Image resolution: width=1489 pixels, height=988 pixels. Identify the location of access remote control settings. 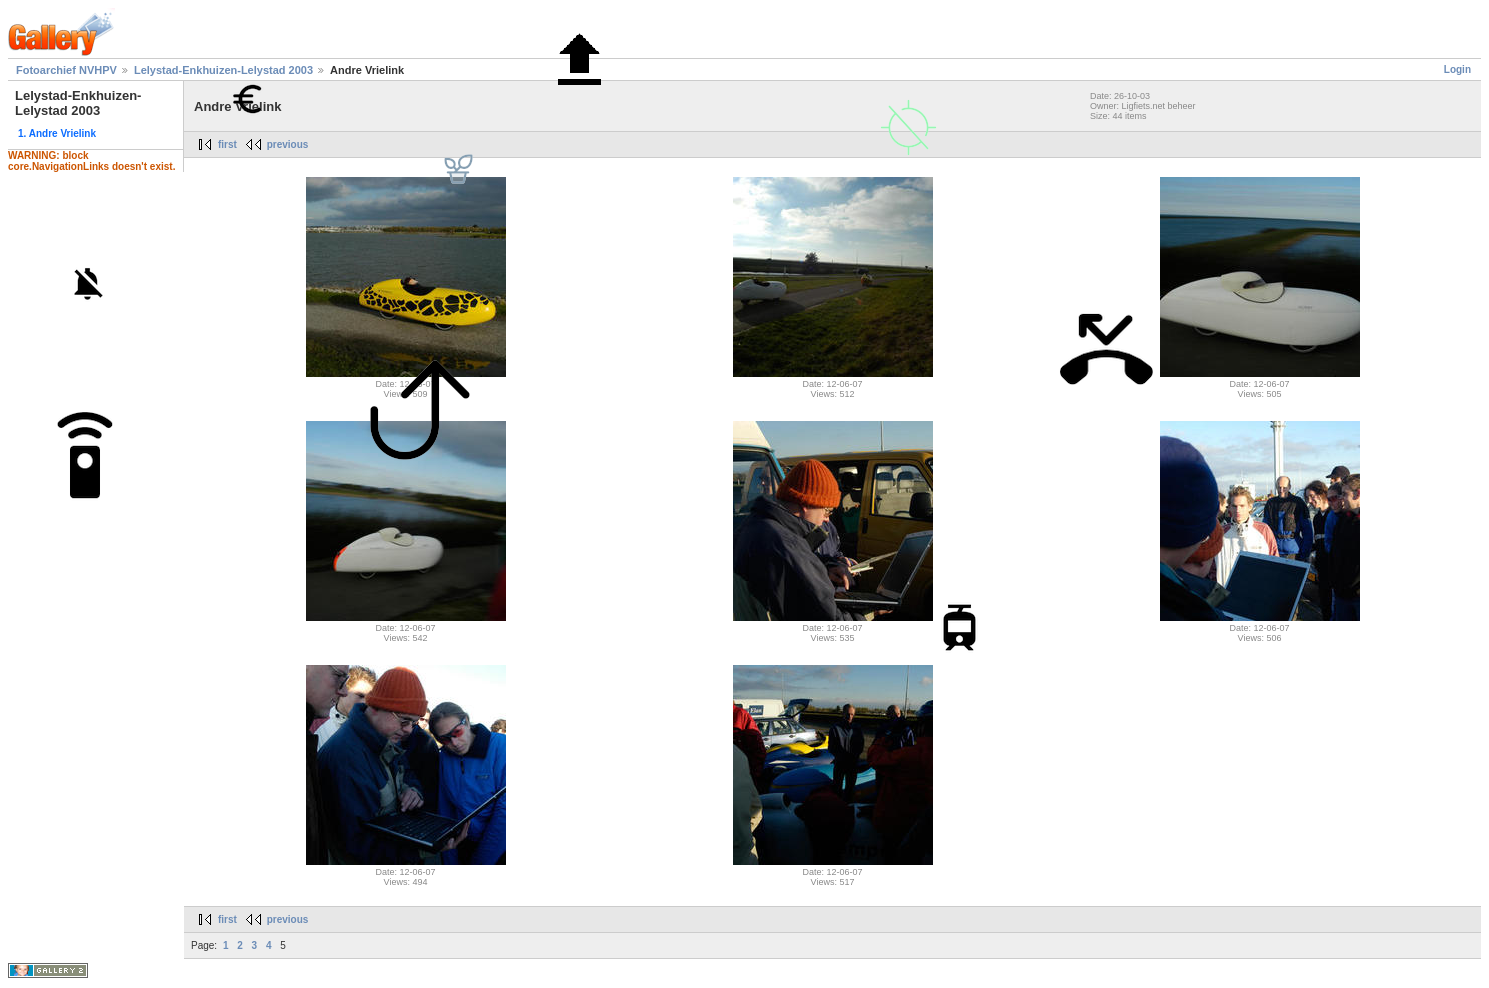
(85, 457).